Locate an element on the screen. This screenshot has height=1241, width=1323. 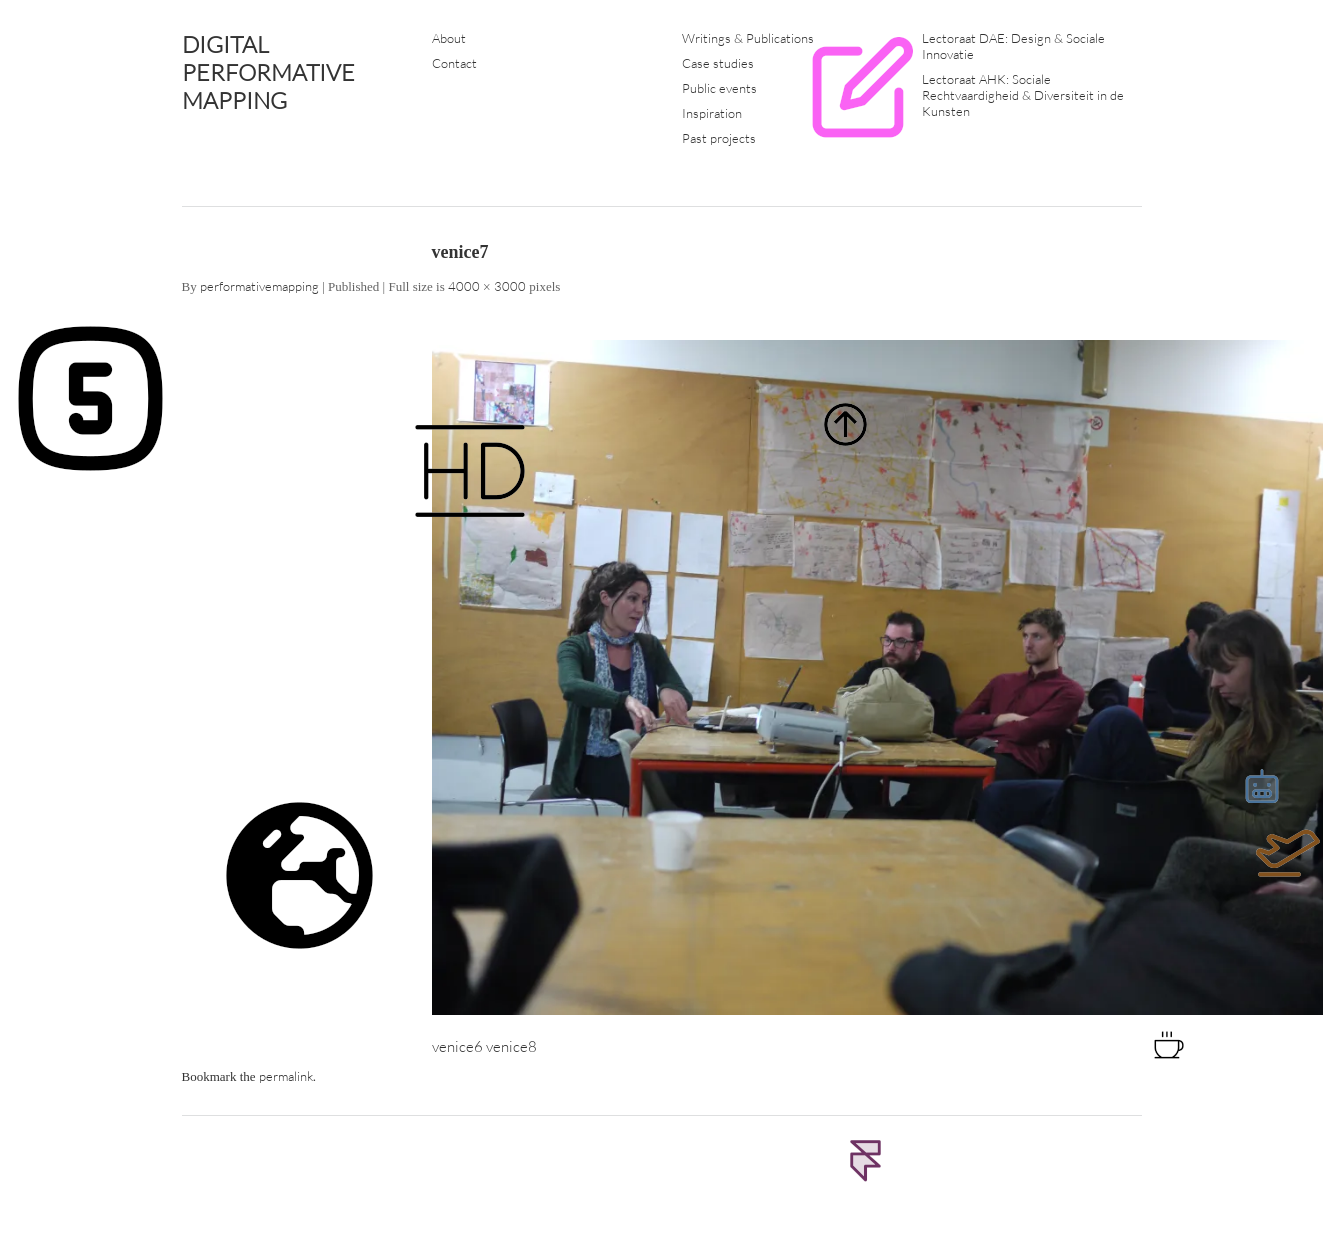
find nearby coffee shops or cafés is located at coordinates (1168, 1046).